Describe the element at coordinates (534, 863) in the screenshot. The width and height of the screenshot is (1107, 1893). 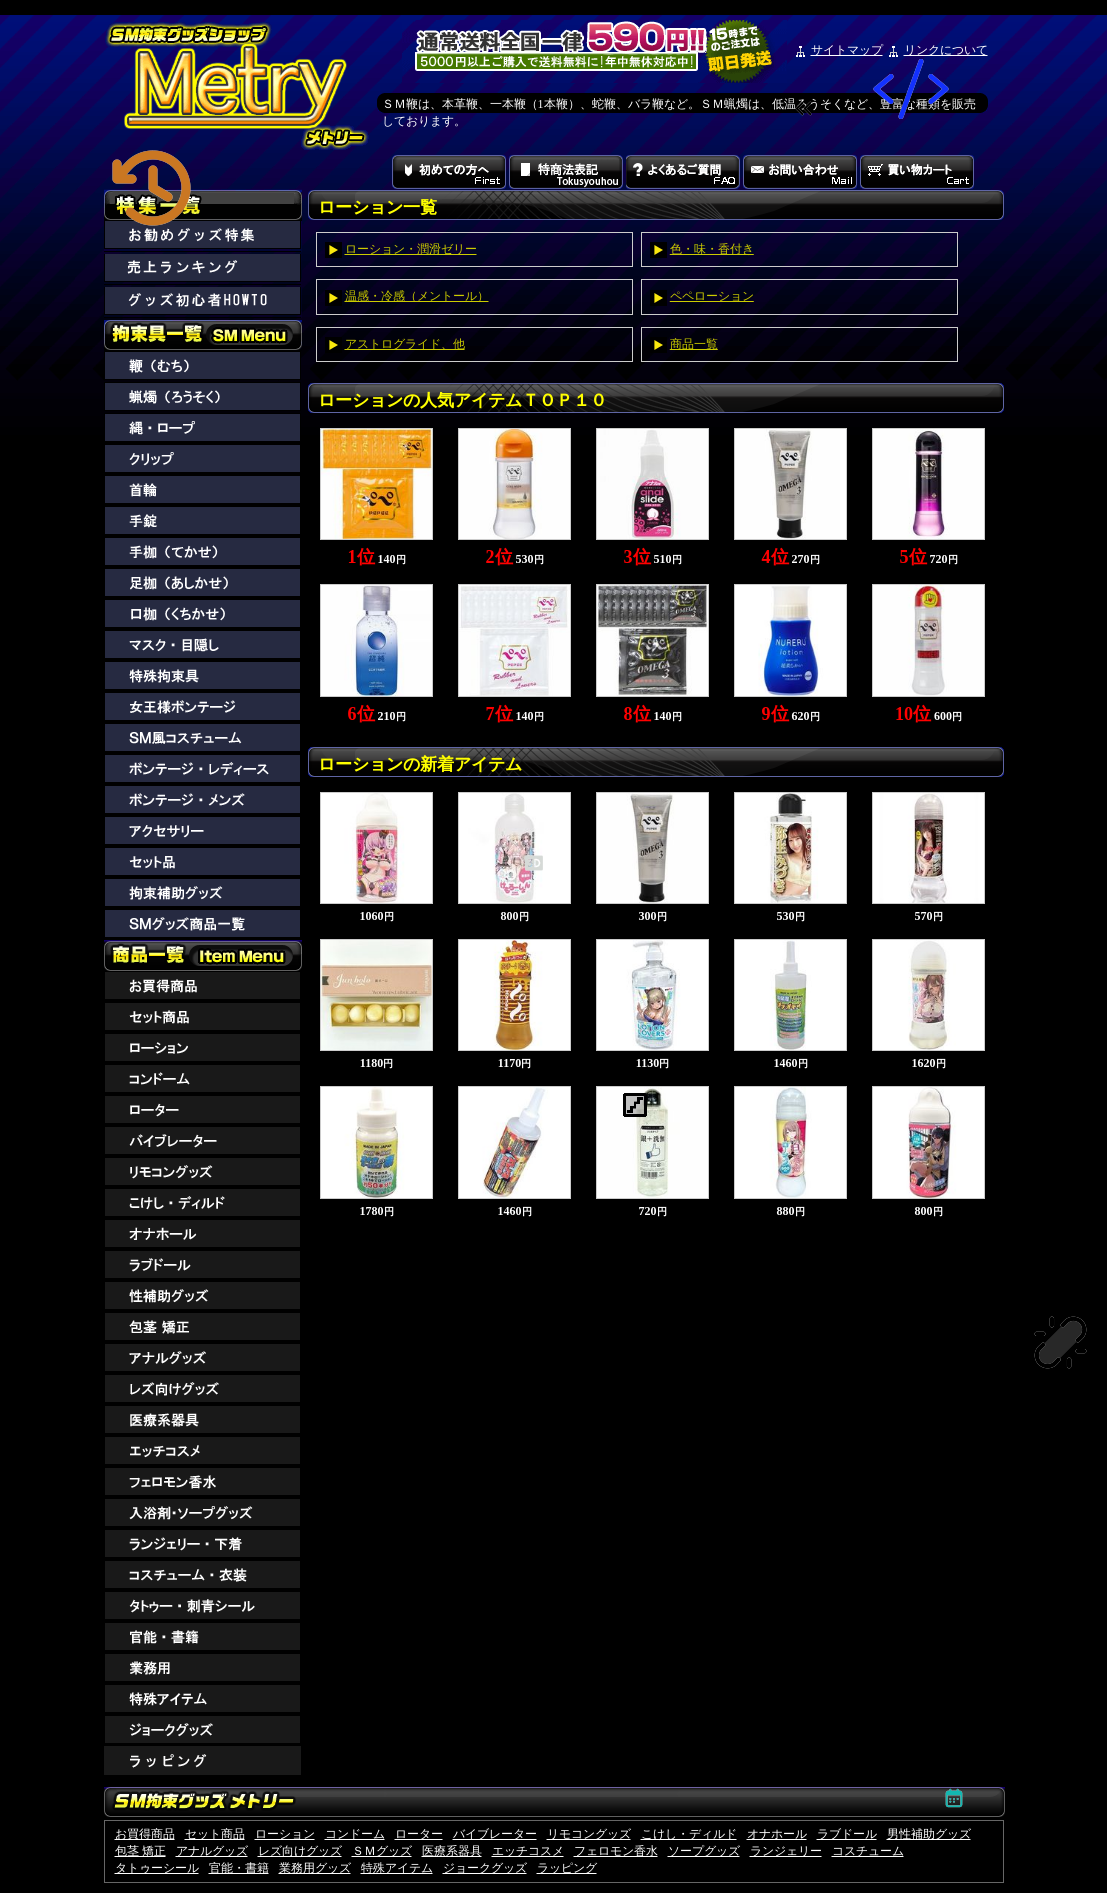
I see `switch to 3D view mode` at that location.